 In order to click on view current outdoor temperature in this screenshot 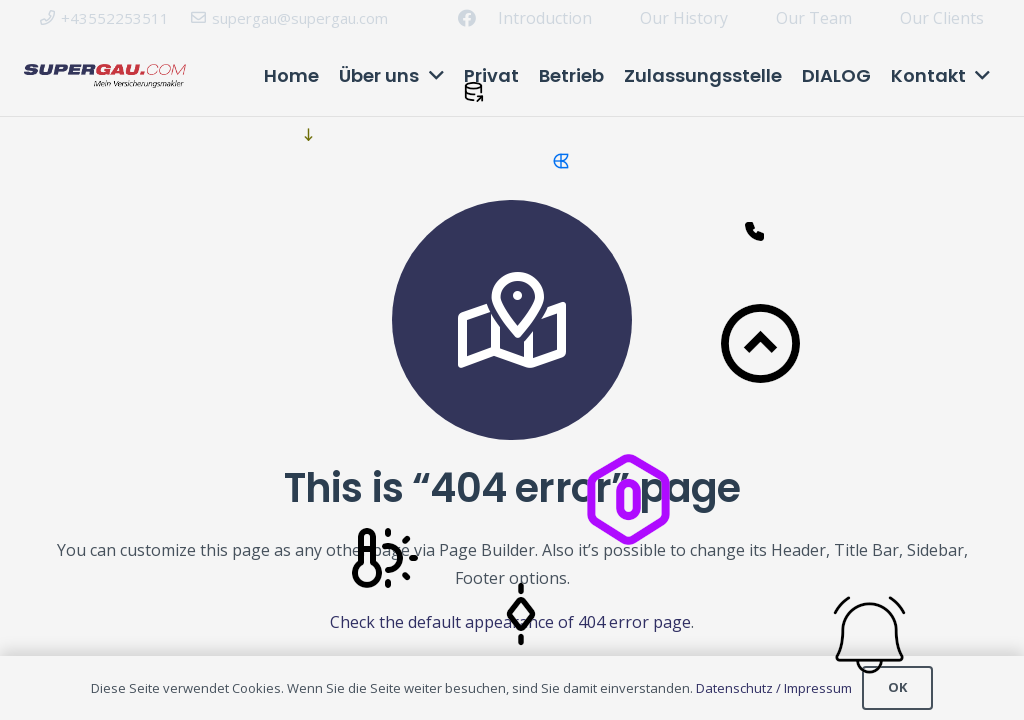, I will do `click(385, 558)`.